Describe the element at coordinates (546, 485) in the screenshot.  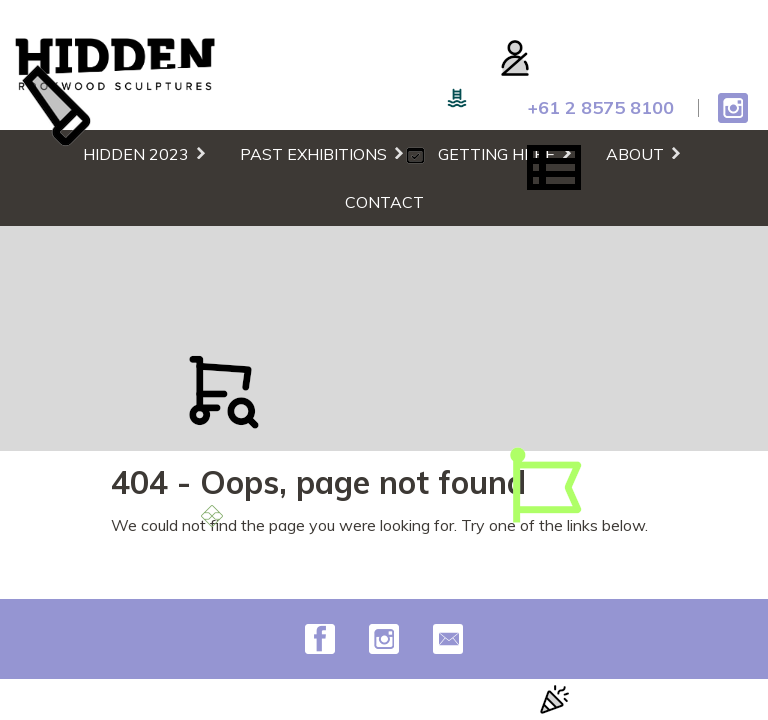
I see `flag or bookmark an item` at that location.